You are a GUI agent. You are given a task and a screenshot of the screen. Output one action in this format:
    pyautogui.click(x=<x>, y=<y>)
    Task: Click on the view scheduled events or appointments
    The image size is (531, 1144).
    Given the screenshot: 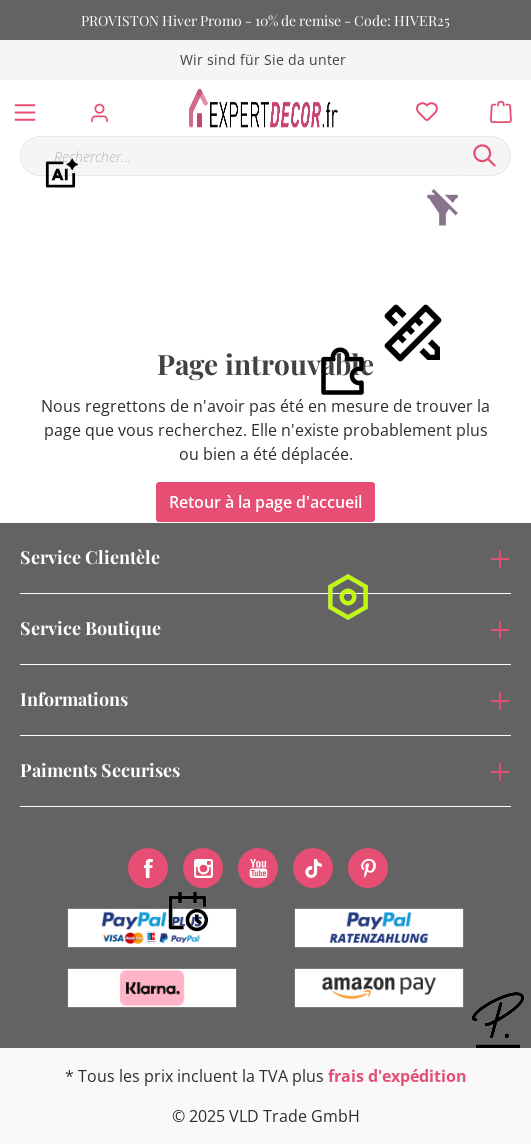 What is the action you would take?
    pyautogui.click(x=187, y=912)
    